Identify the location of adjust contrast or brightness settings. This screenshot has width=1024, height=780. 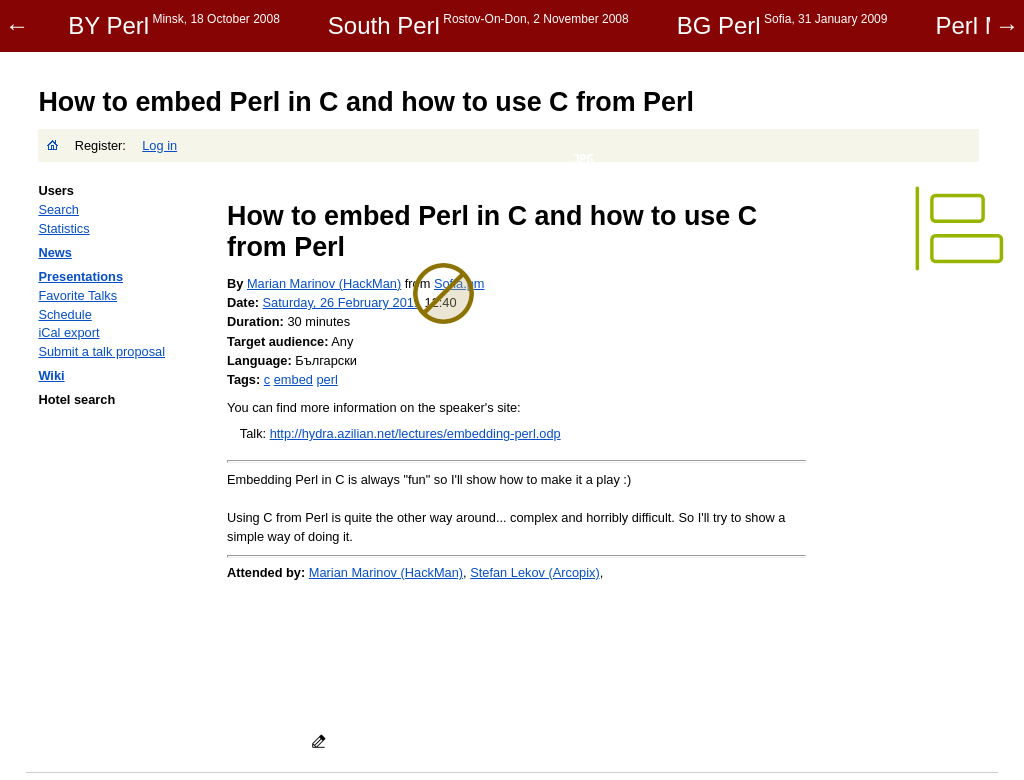
(443, 293).